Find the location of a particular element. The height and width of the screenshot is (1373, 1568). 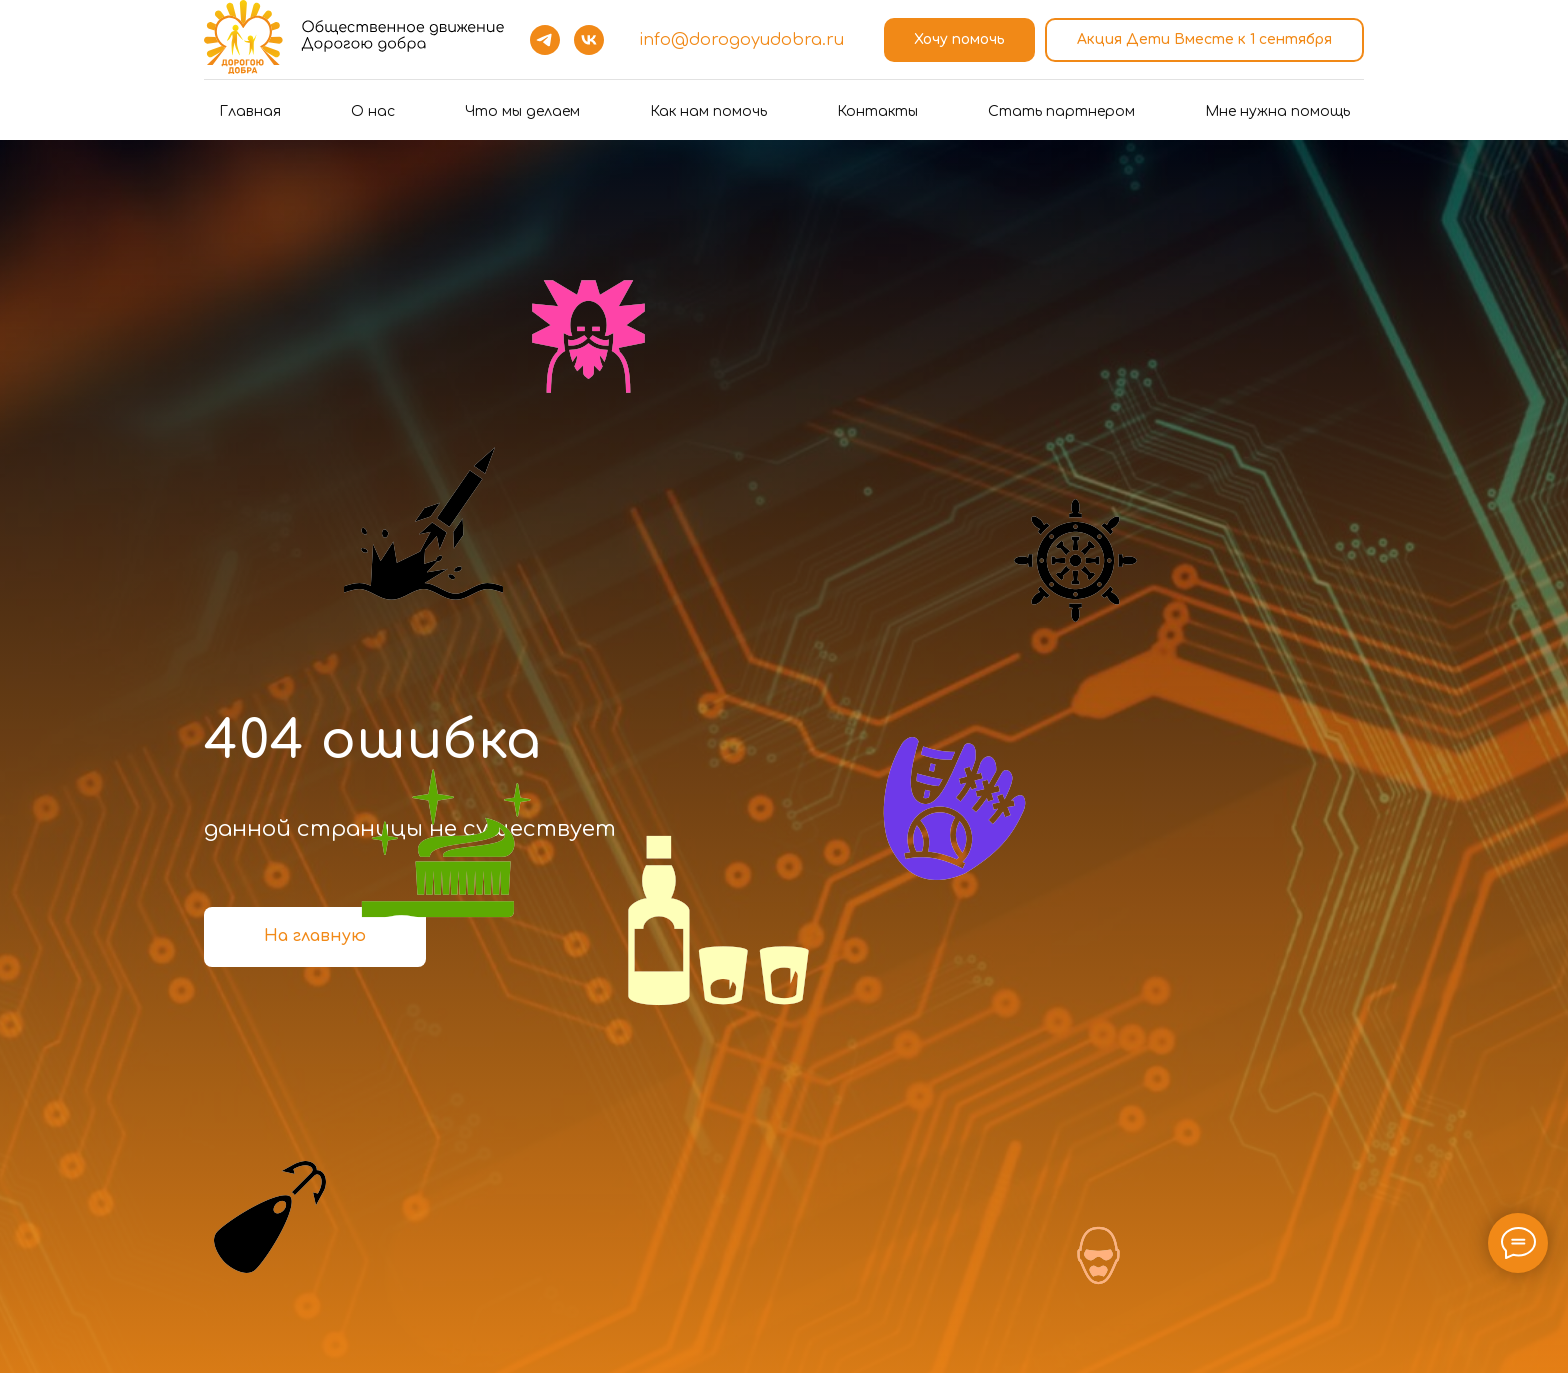

baseball or softball category is located at coordinates (954, 808).